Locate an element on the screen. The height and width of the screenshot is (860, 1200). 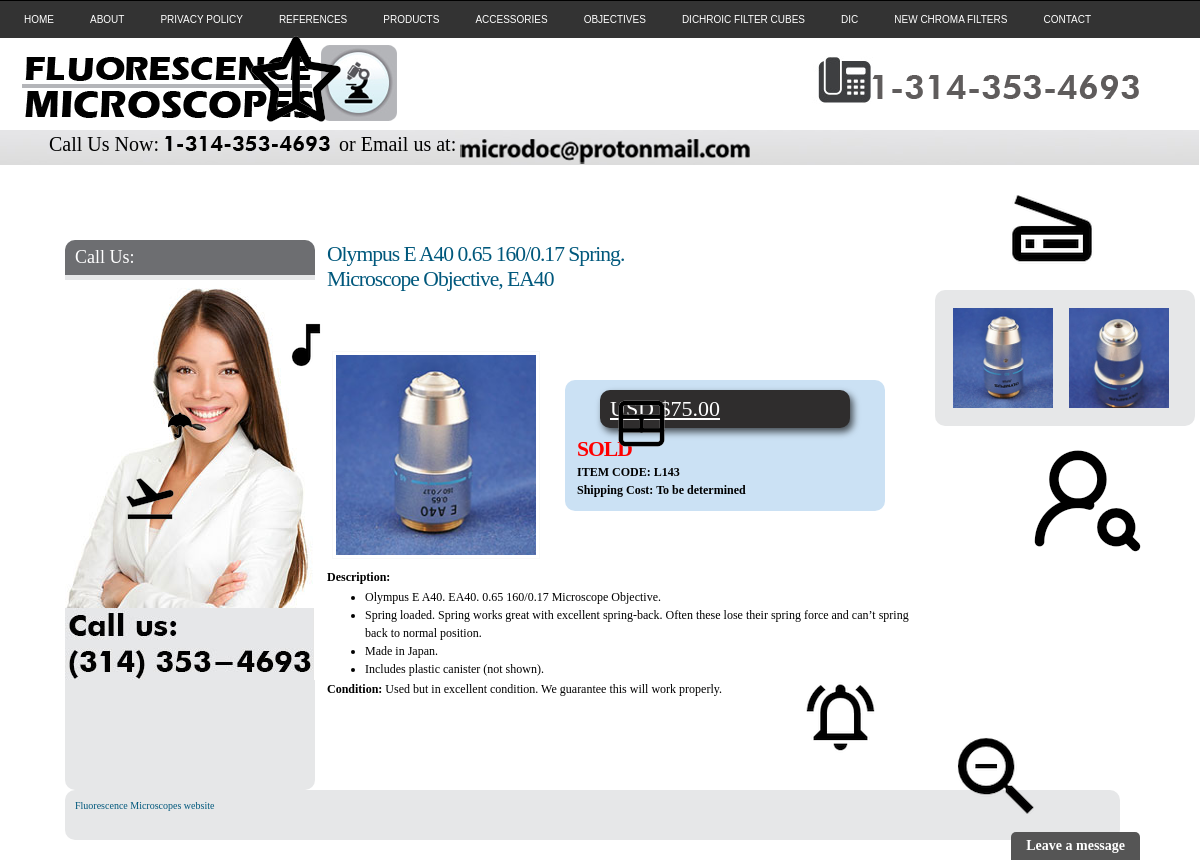
view weather protection or rain forecast is located at coordinates (180, 426).